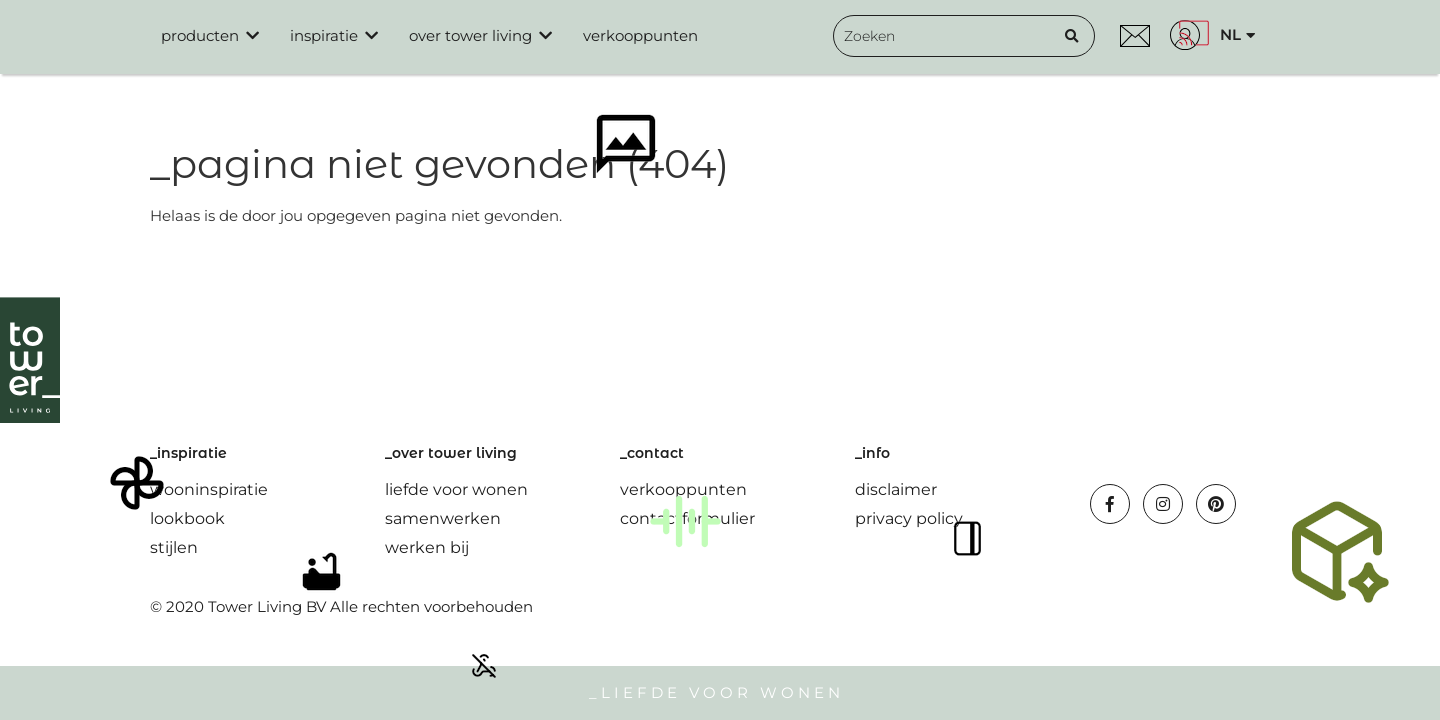  I want to click on cast your screen to another device, so click(1194, 33).